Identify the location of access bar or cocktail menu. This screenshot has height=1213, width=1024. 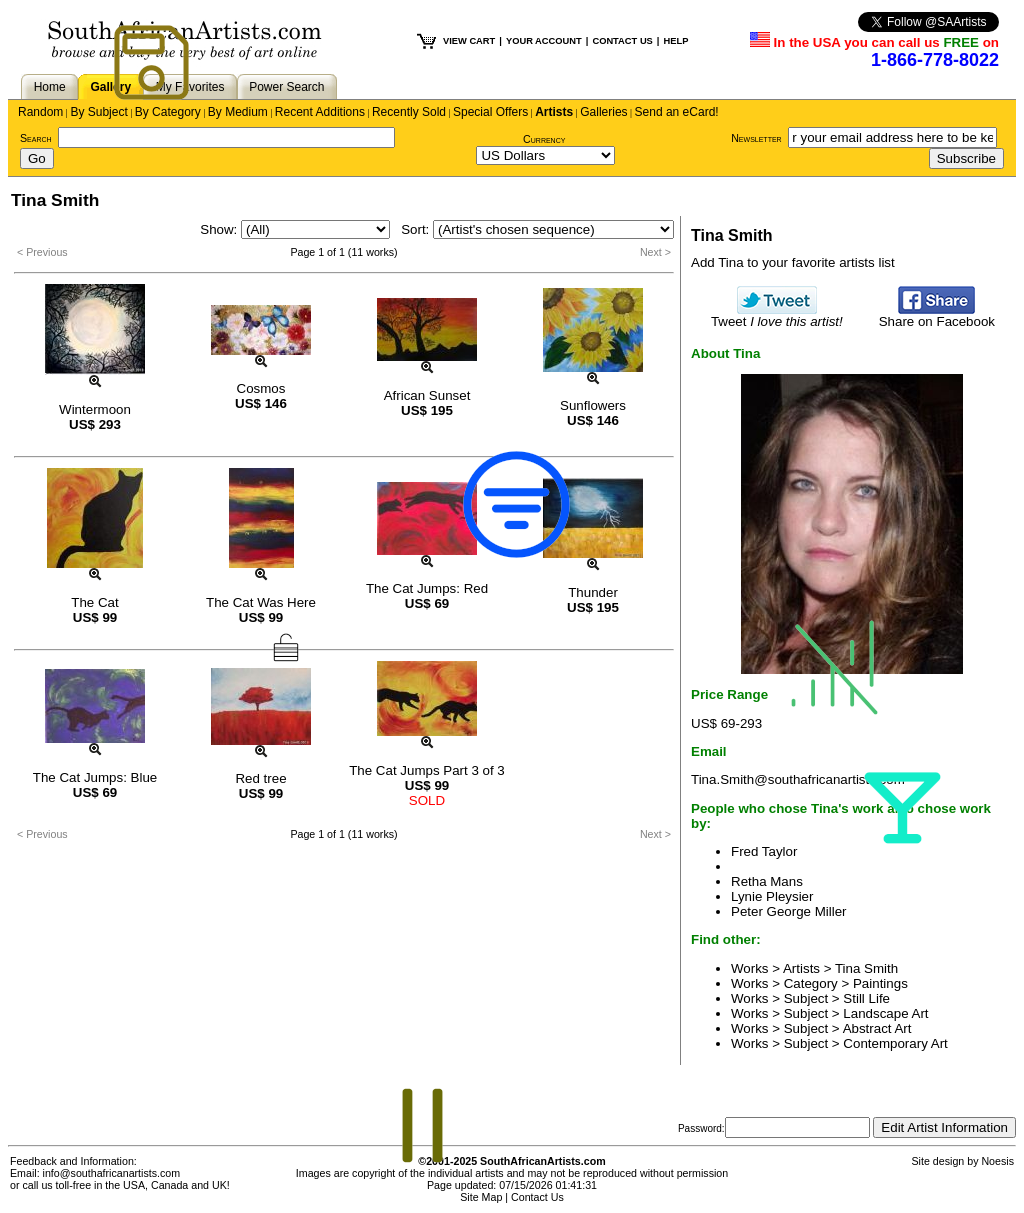
(902, 805).